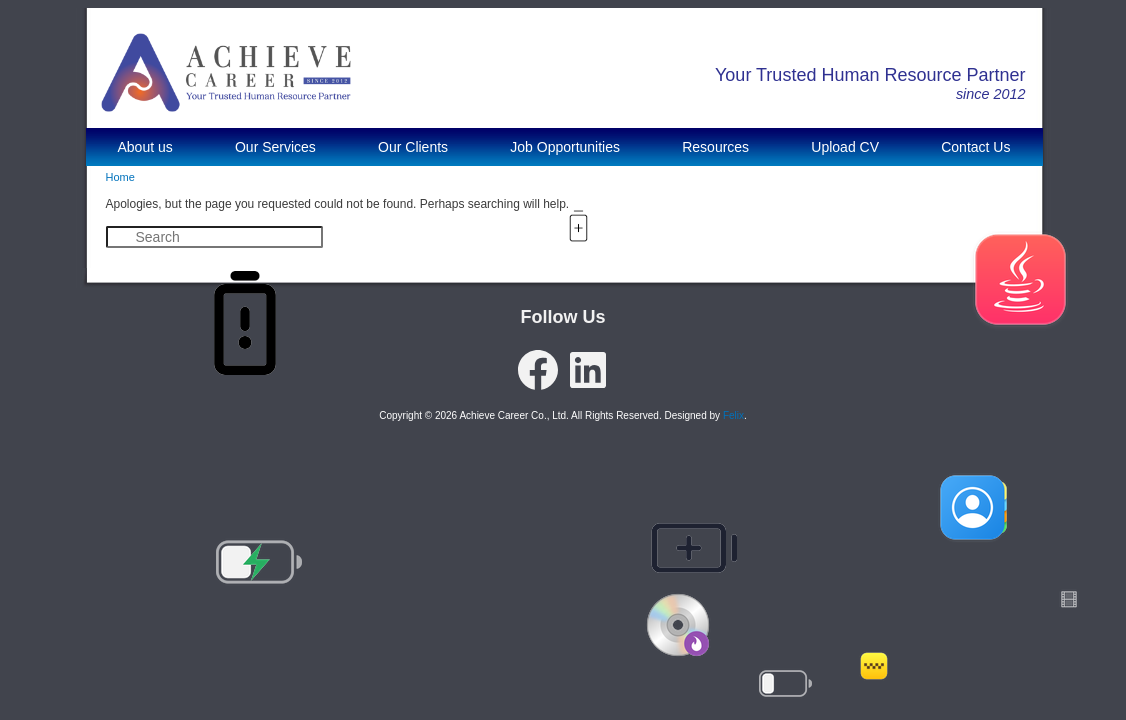 The image size is (1126, 720). Describe the element at coordinates (874, 666) in the screenshot. I see `open taxi or ride-hailing app` at that location.